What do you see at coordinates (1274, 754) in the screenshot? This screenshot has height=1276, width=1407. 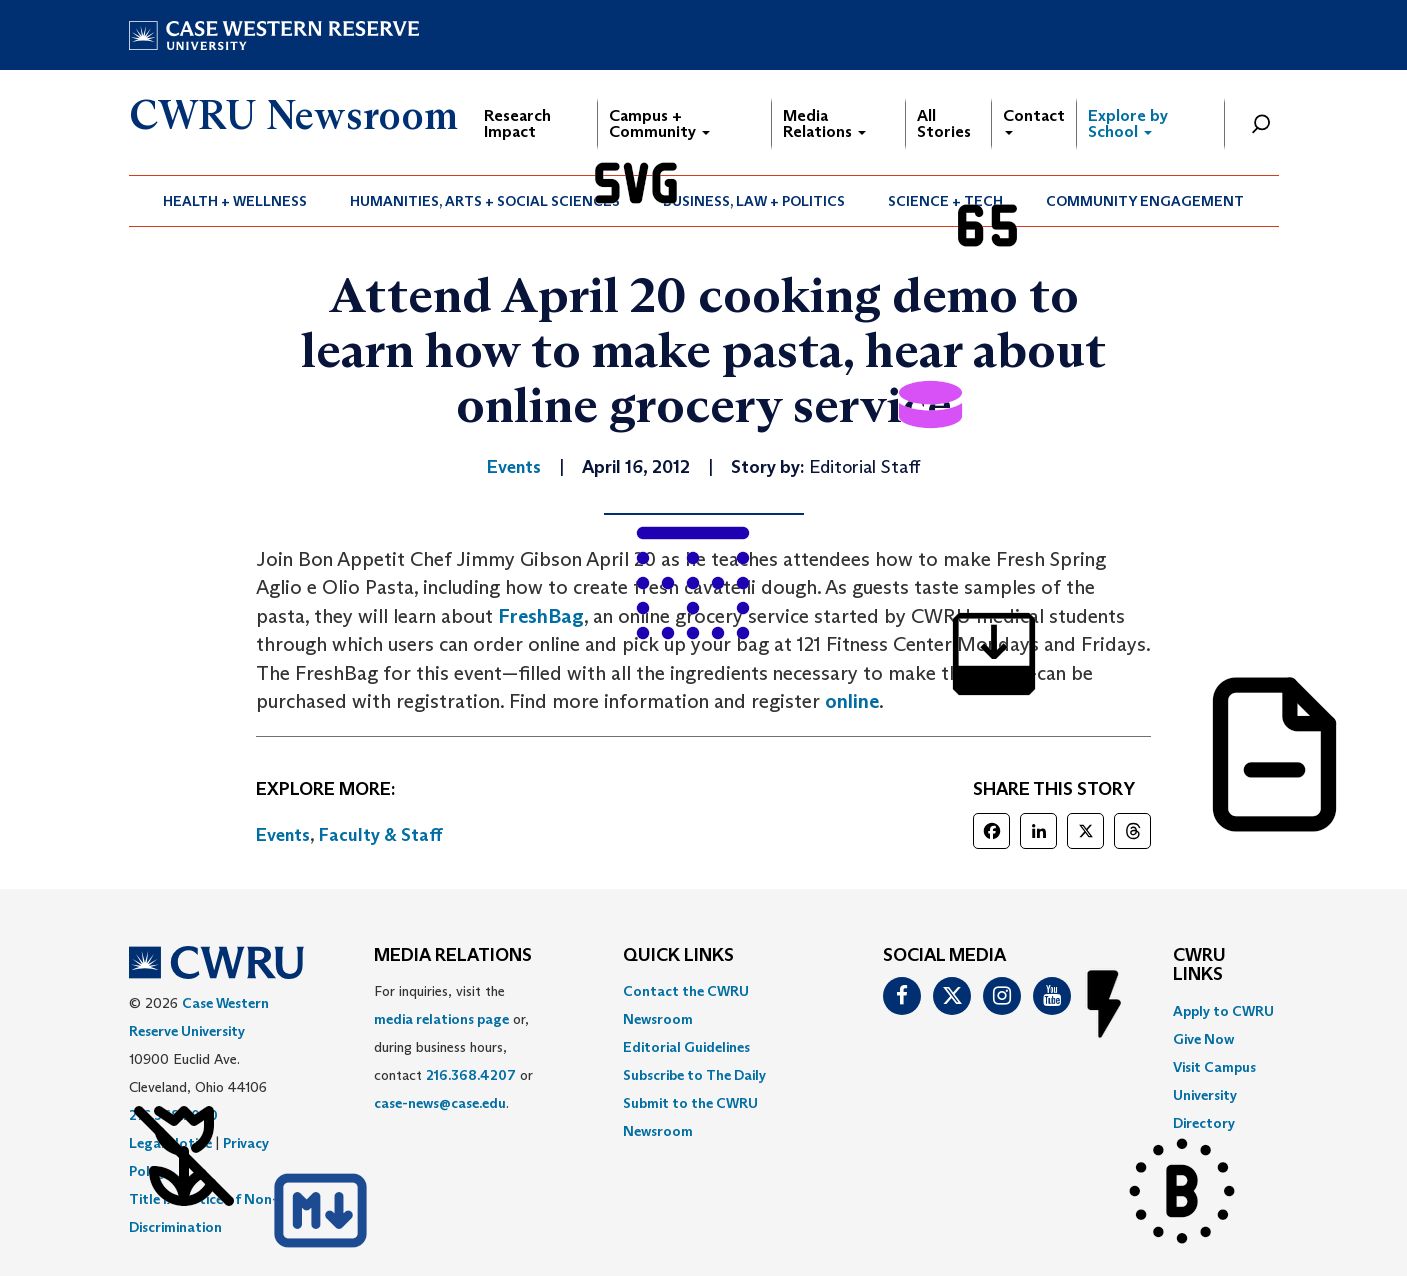 I see `remove a file from the list` at bounding box center [1274, 754].